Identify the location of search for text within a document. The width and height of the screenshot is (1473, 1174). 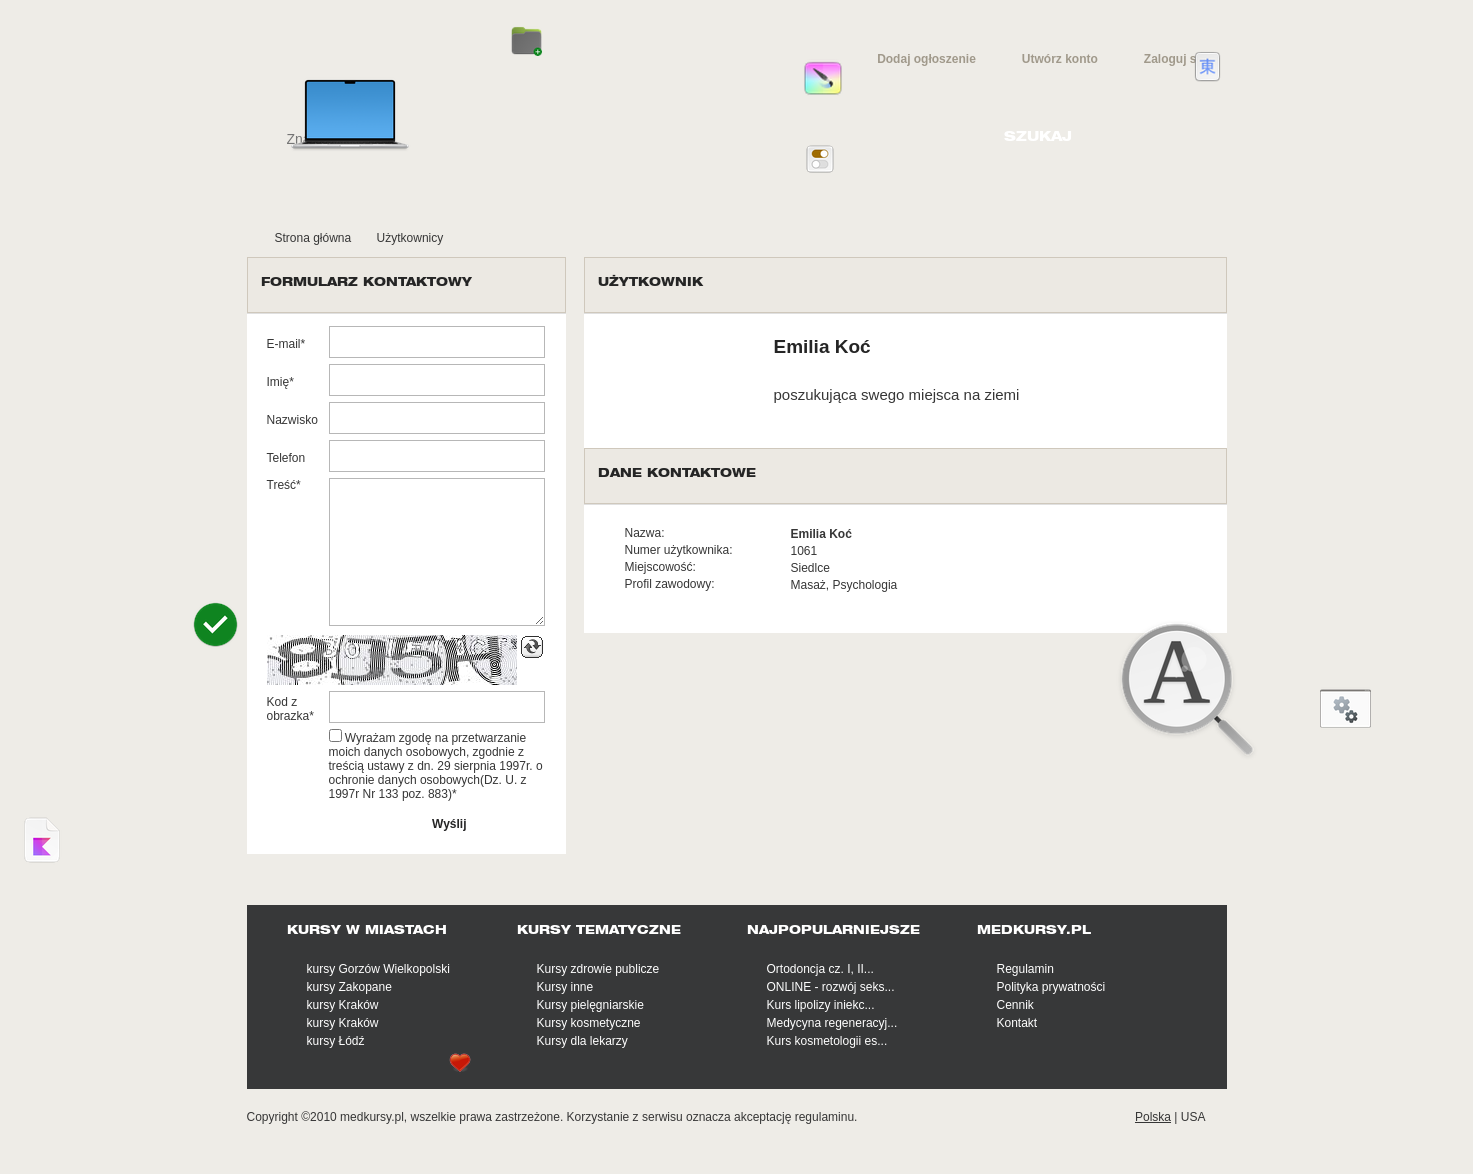
(1186, 688).